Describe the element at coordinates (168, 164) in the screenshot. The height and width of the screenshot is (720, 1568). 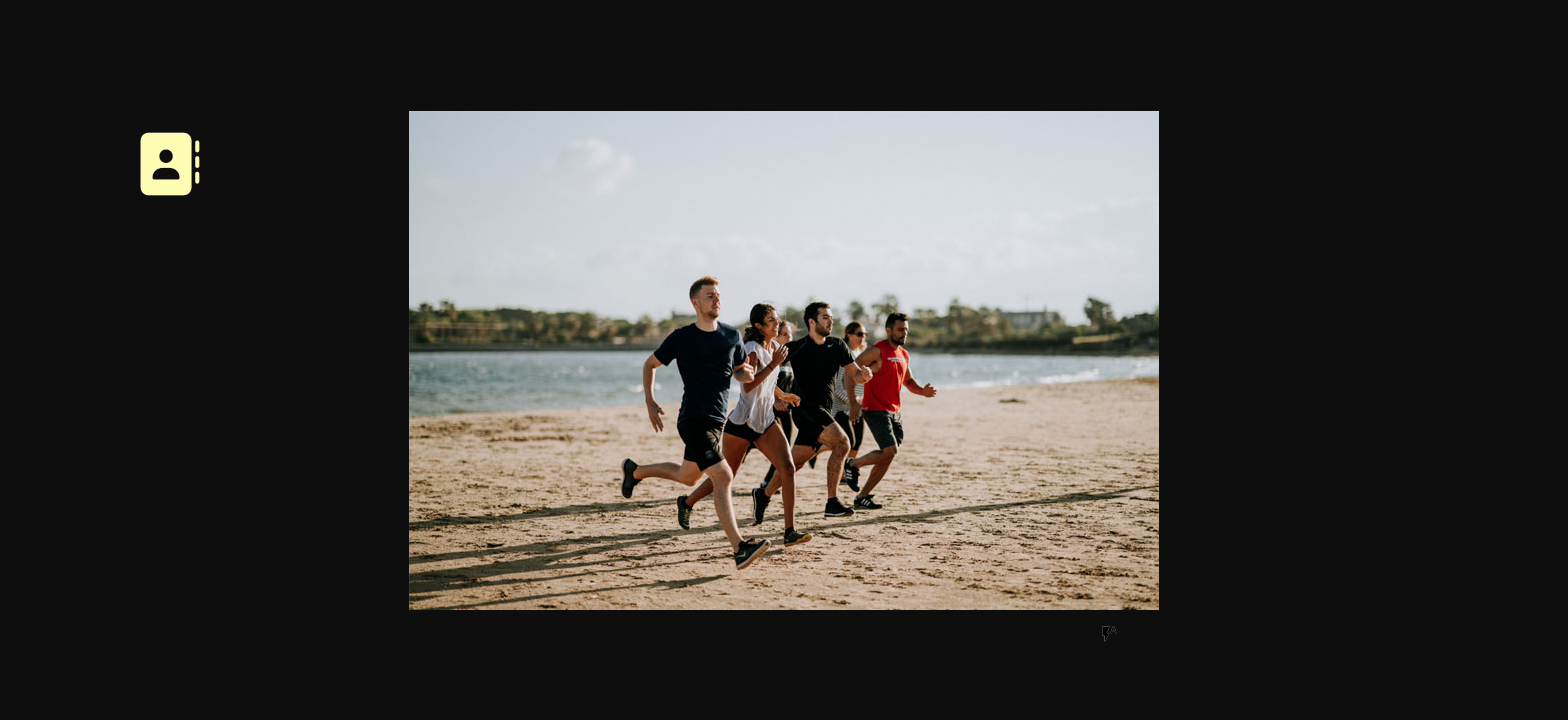
I see `open your contacts list` at that location.